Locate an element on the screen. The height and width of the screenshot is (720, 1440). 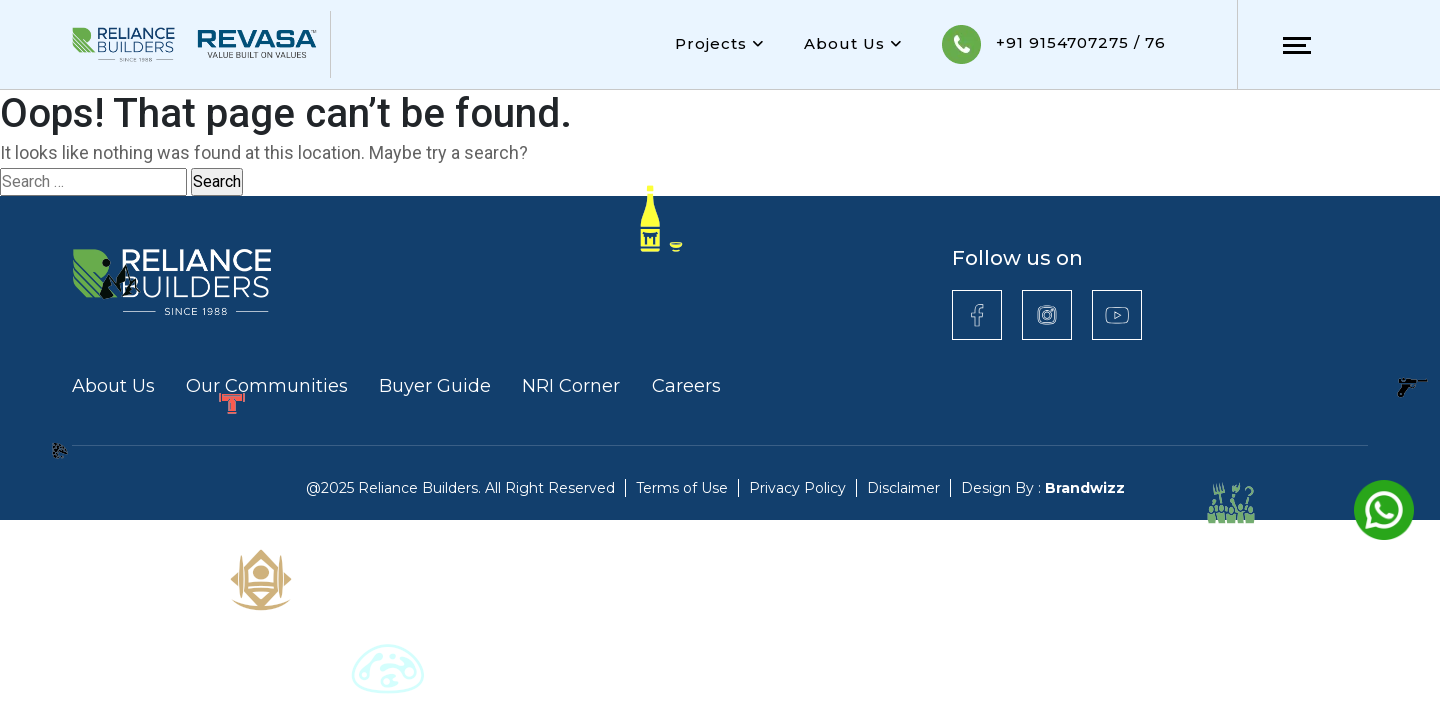
indicates acid or corrosive hazard in gameplay is located at coordinates (388, 668).